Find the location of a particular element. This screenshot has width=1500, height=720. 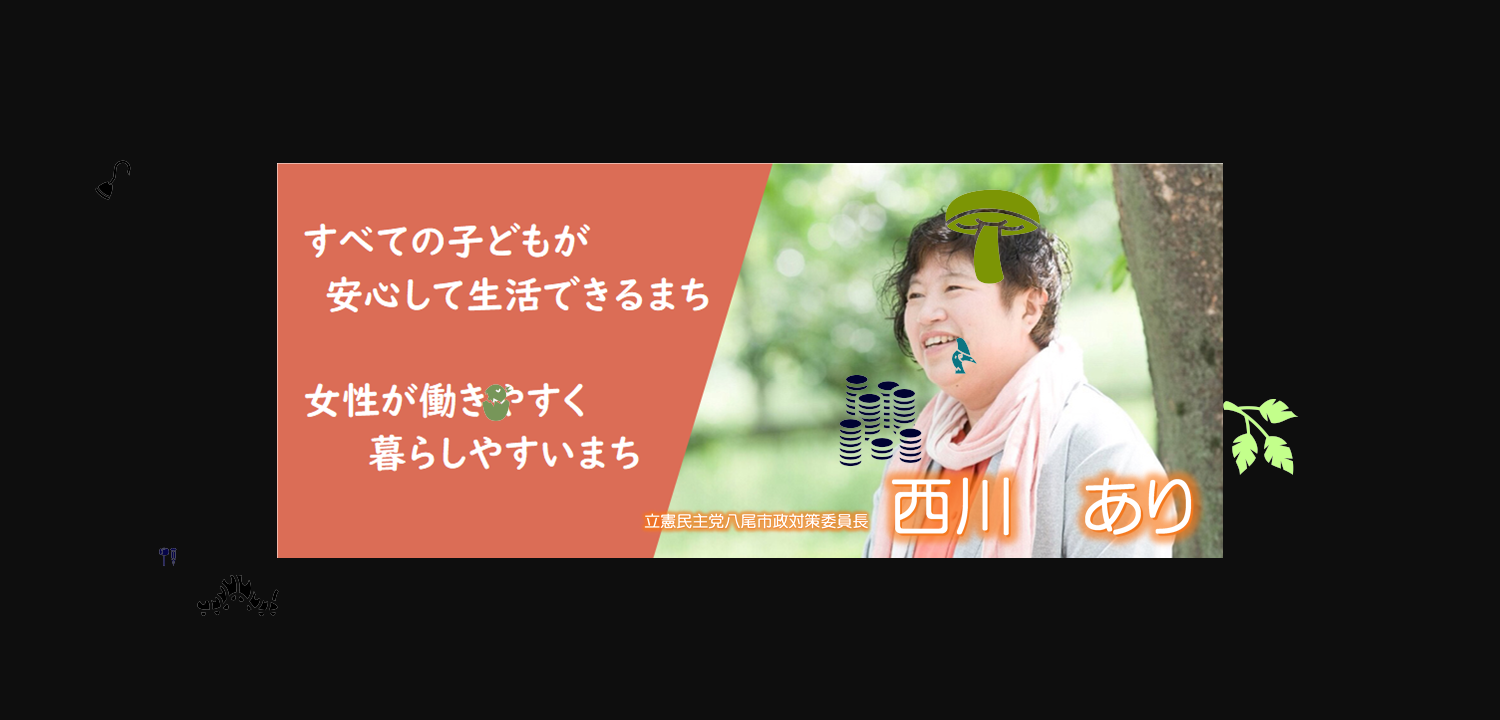

view your in-game currency balance is located at coordinates (880, 420).